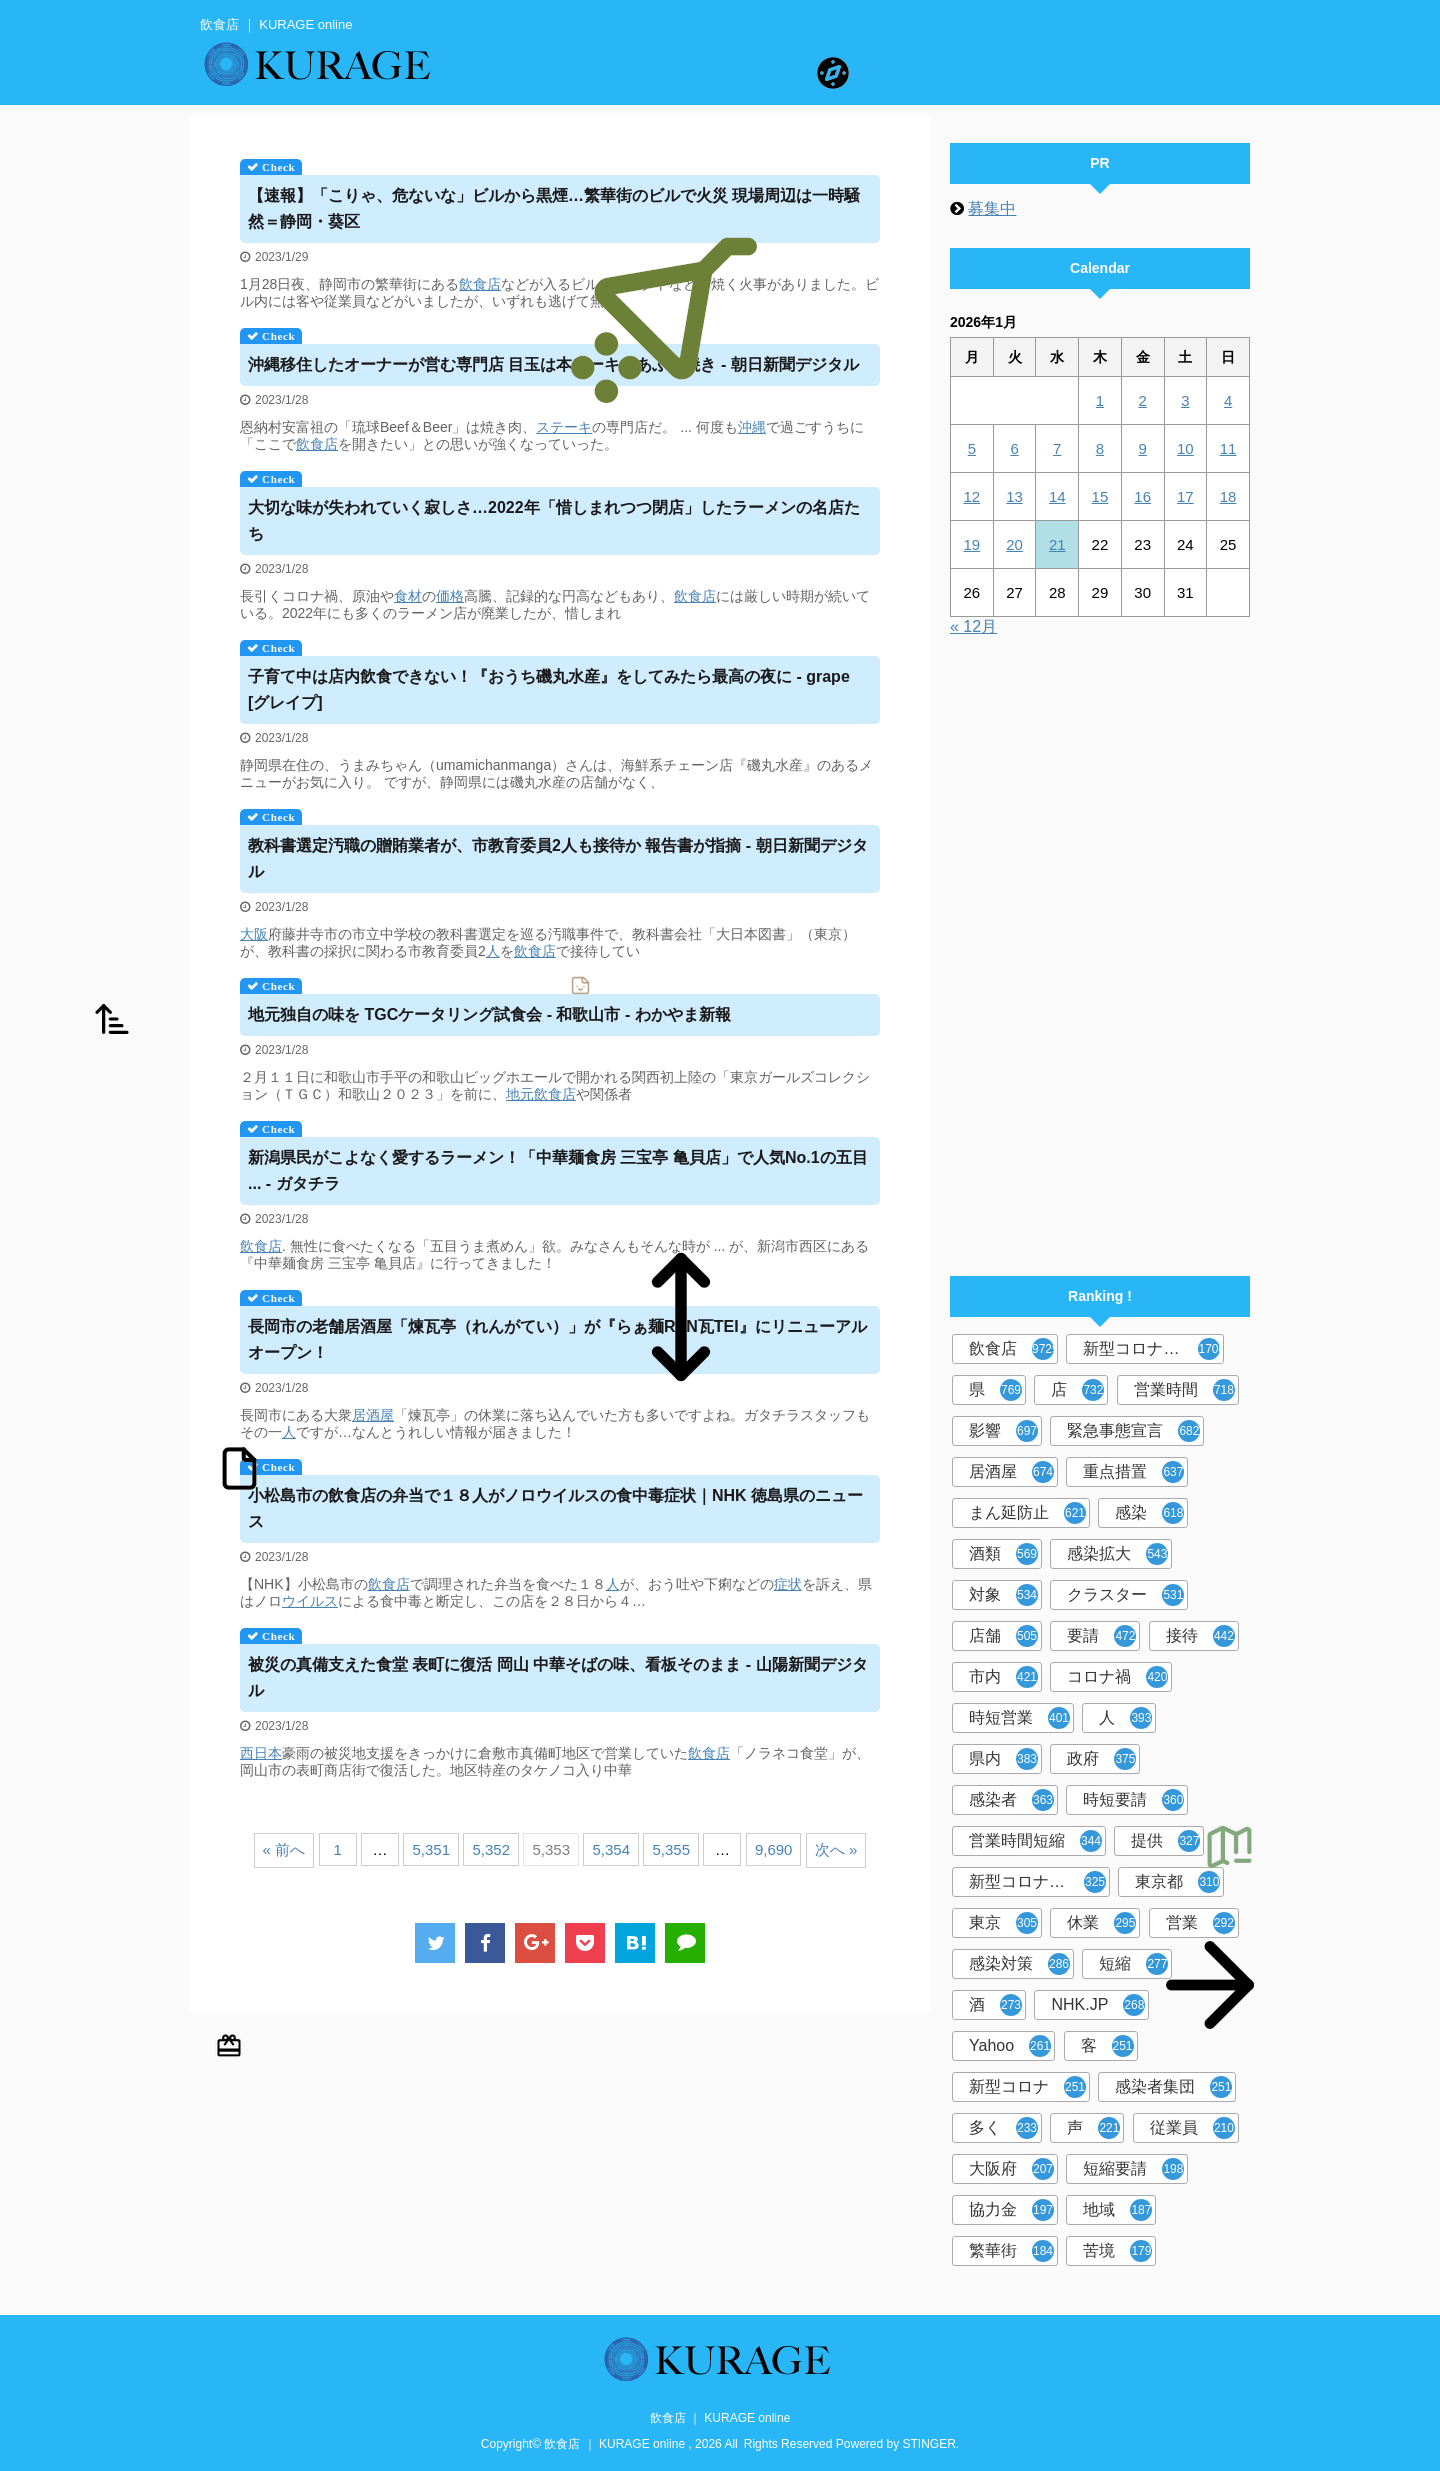 Image resolution: width=1440 pixels, height=2471 pixels. I want to click on redeem a gift card, so click(229, 2046).